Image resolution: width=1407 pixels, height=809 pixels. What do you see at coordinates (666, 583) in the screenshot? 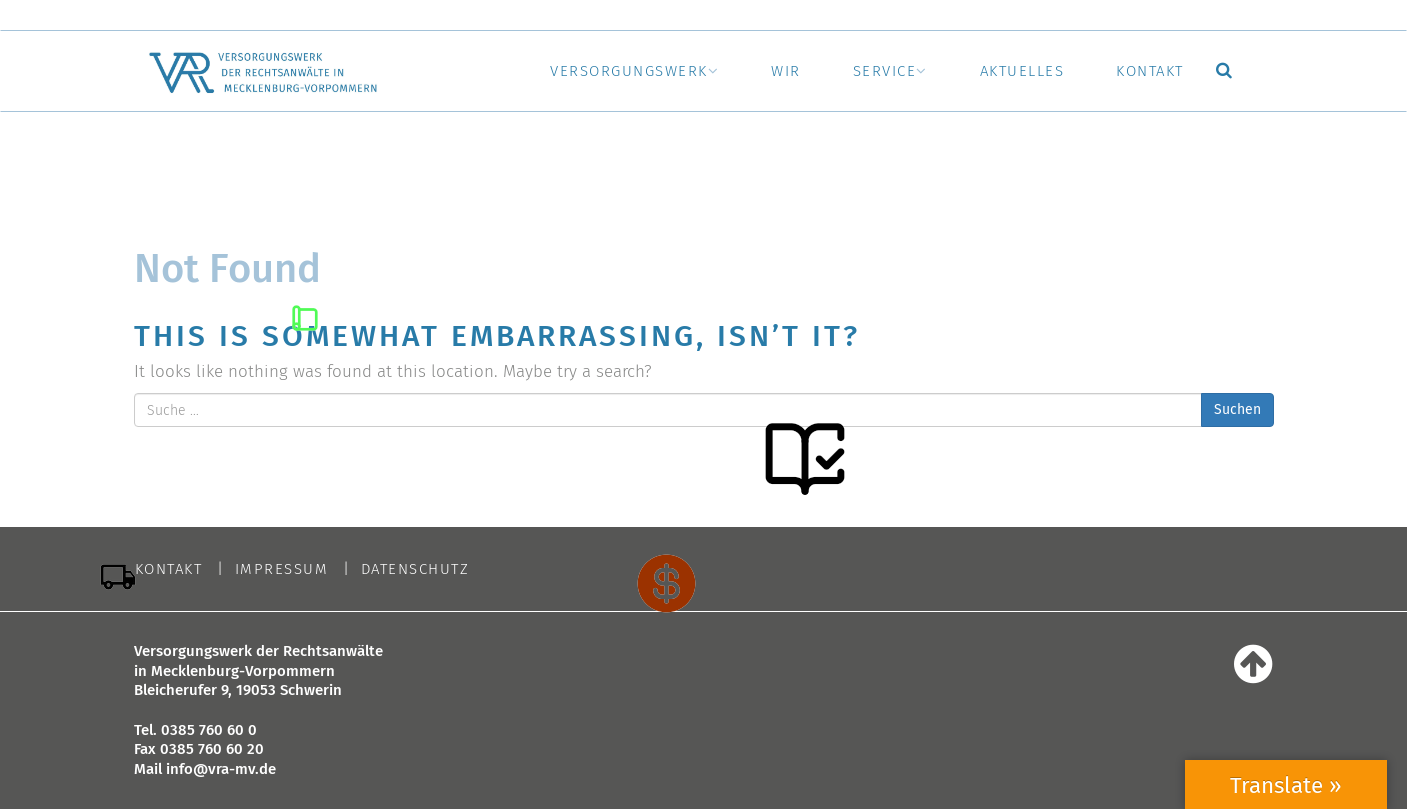
I see `view pricing or payment options` at bounding box center [666, 583].